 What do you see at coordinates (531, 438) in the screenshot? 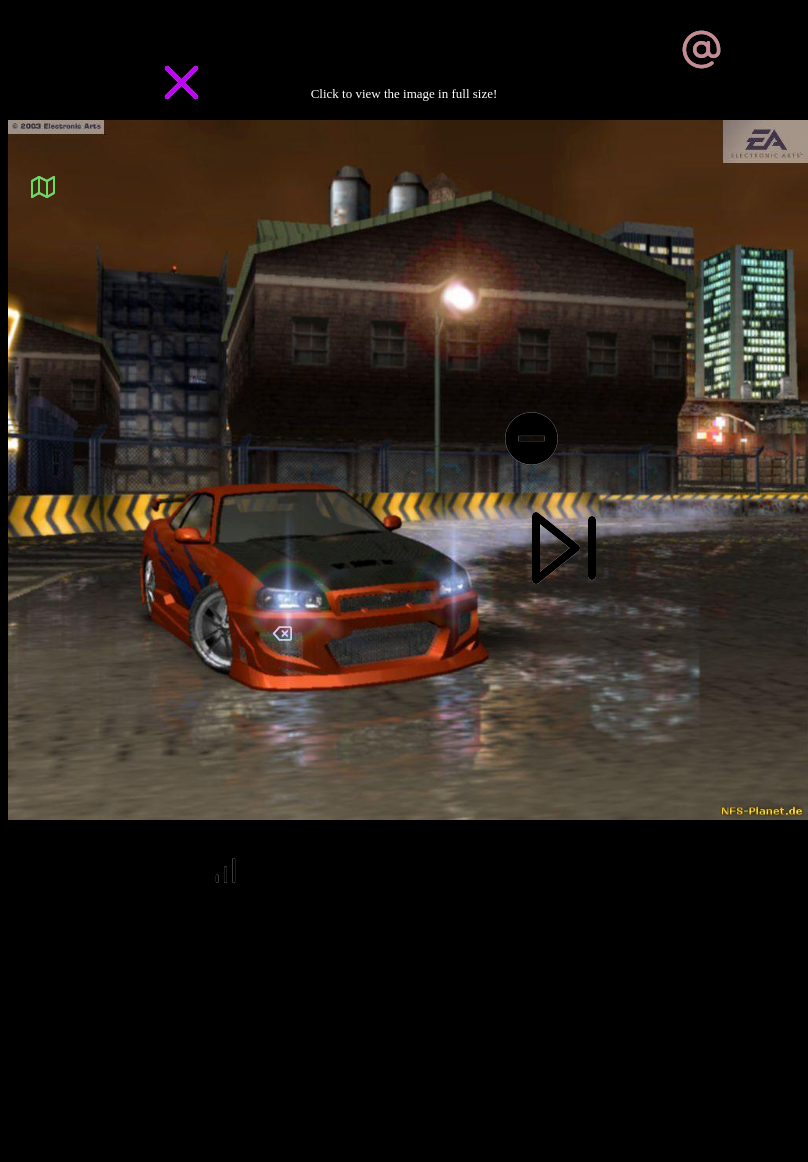
I see `do not disturb mode is enabled` at bounding box center [531, 438].